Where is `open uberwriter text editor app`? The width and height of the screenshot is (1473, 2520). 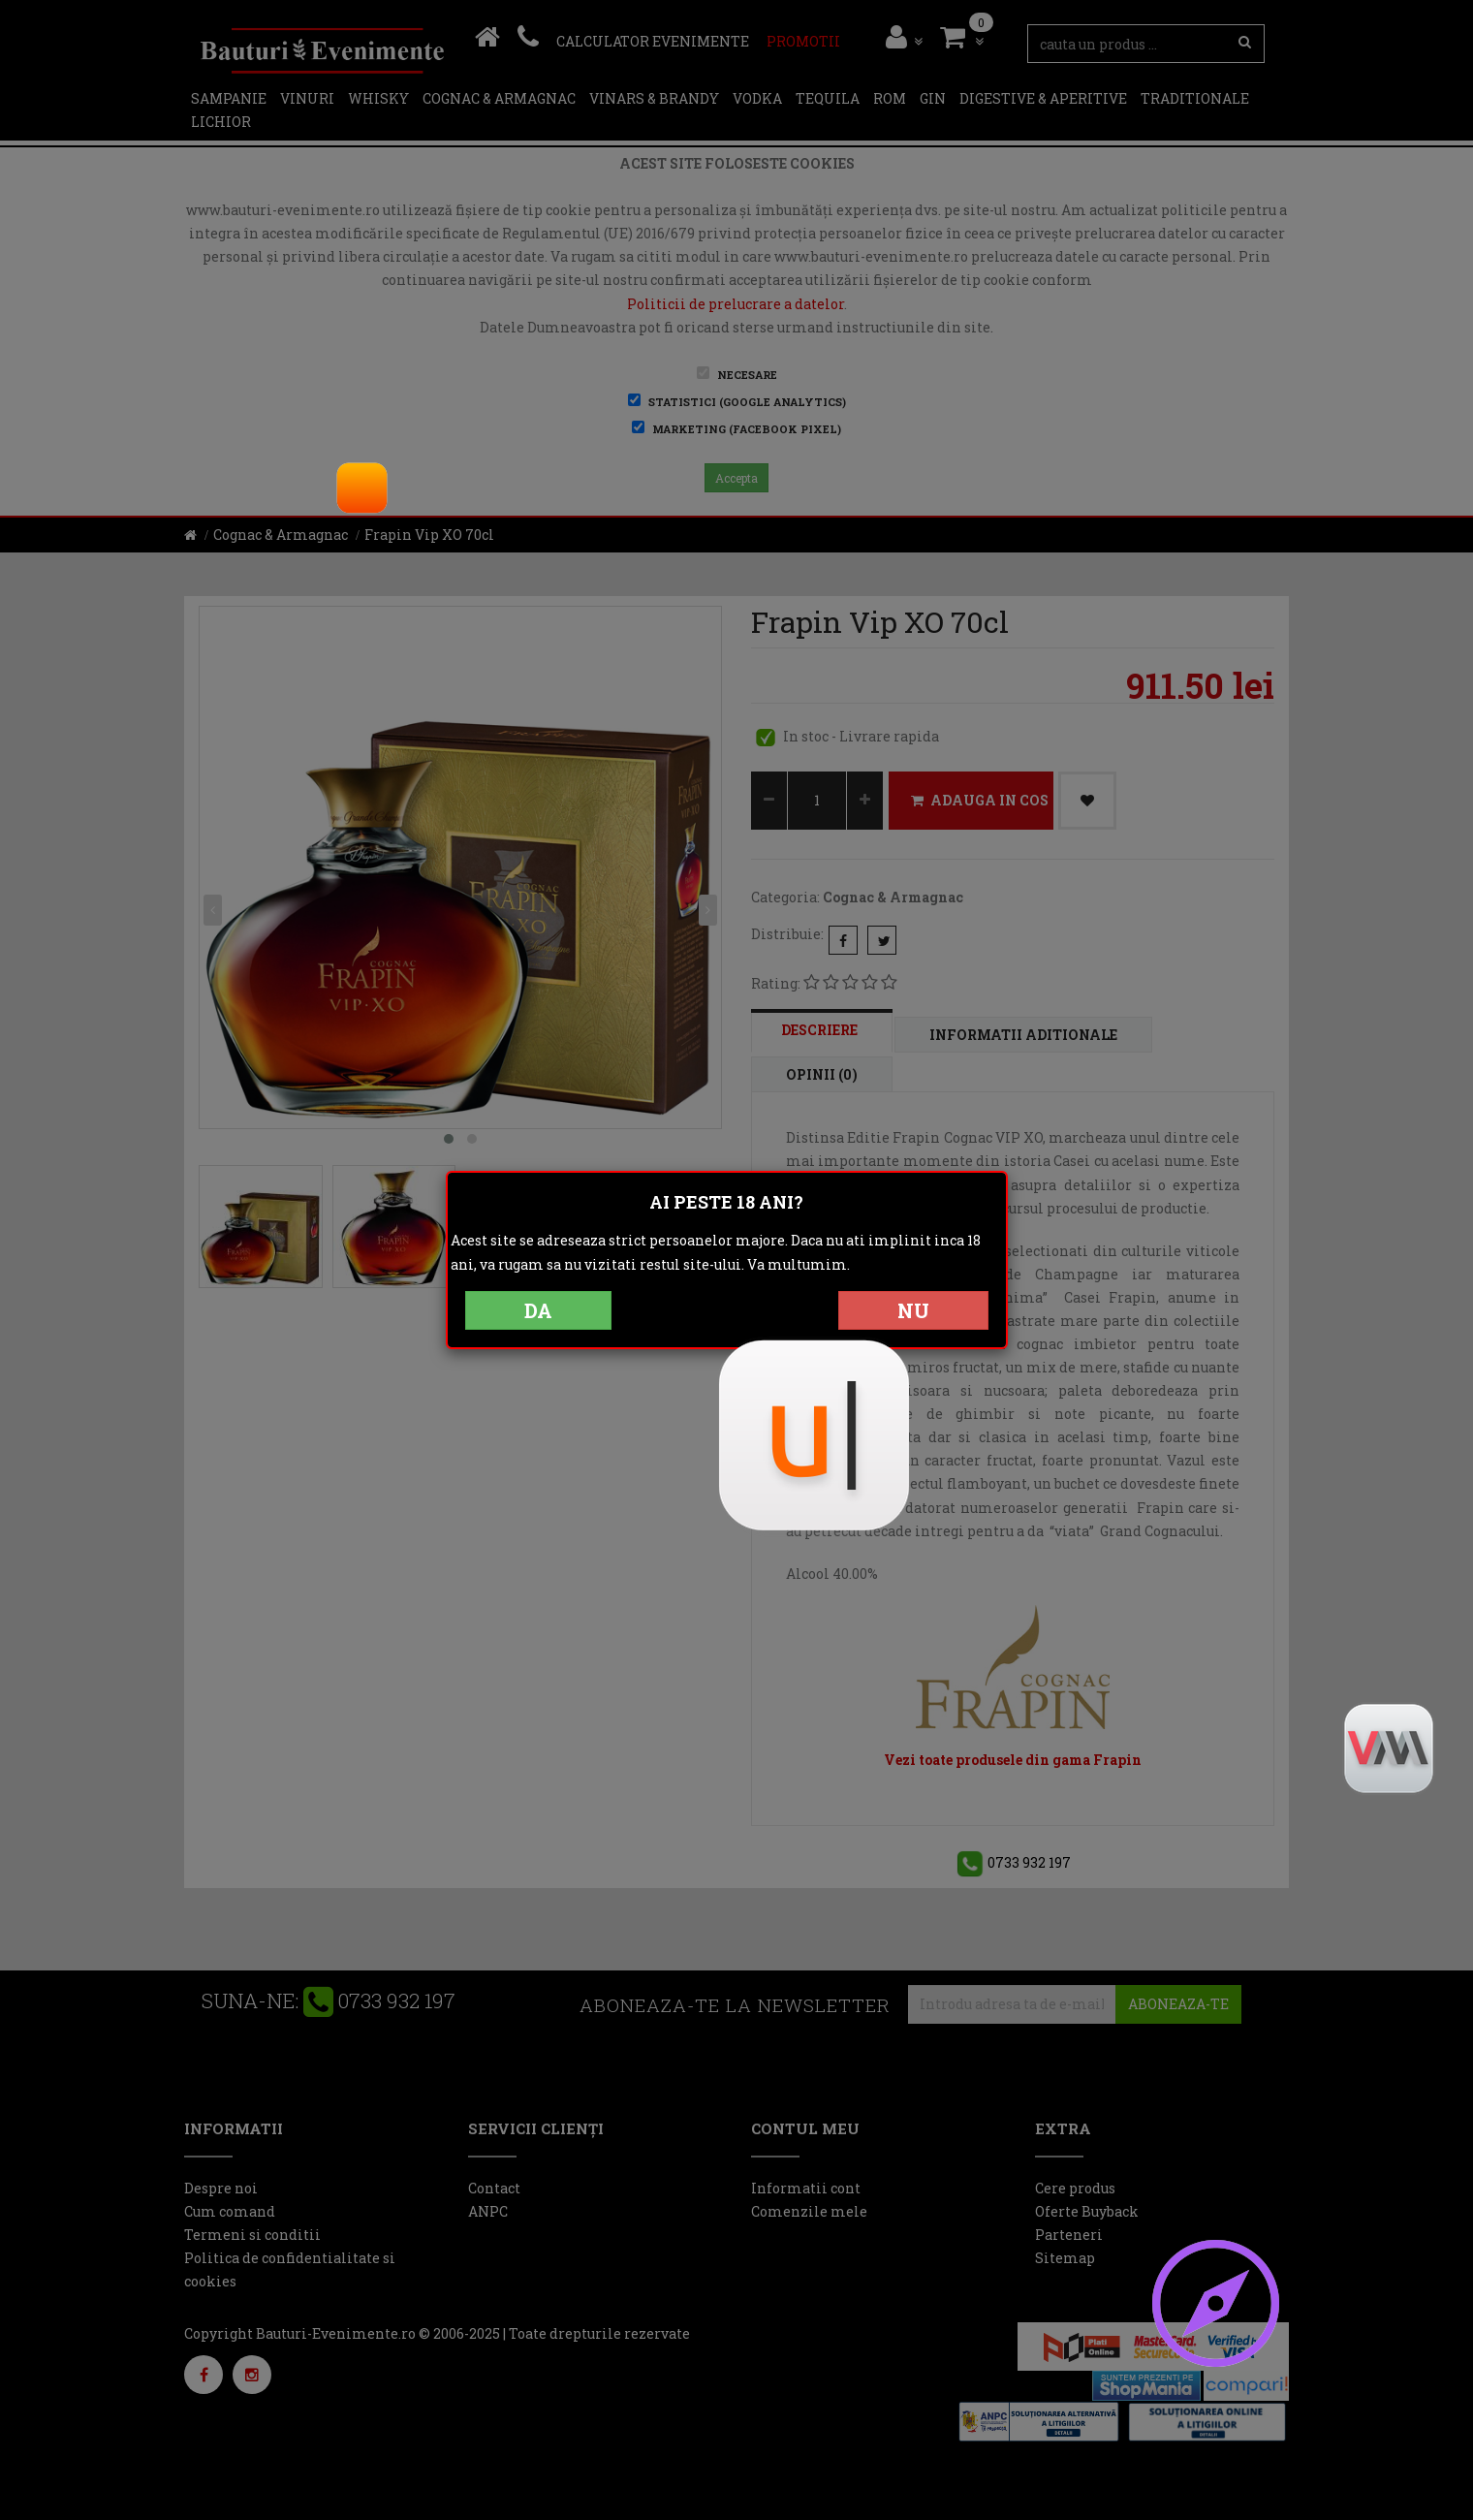
open uberwriter text editor app is located at coordinates (814, 1435).